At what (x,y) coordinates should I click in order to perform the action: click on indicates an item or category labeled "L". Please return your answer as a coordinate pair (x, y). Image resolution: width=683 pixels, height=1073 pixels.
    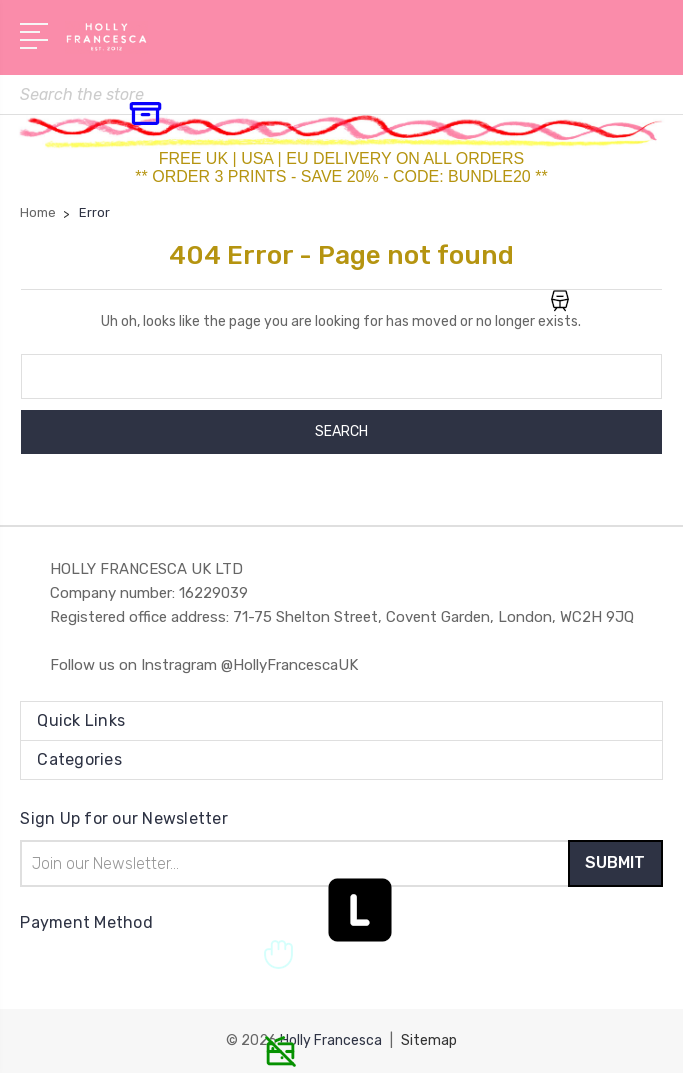
    Looking at the image, I should click on (360, 910).